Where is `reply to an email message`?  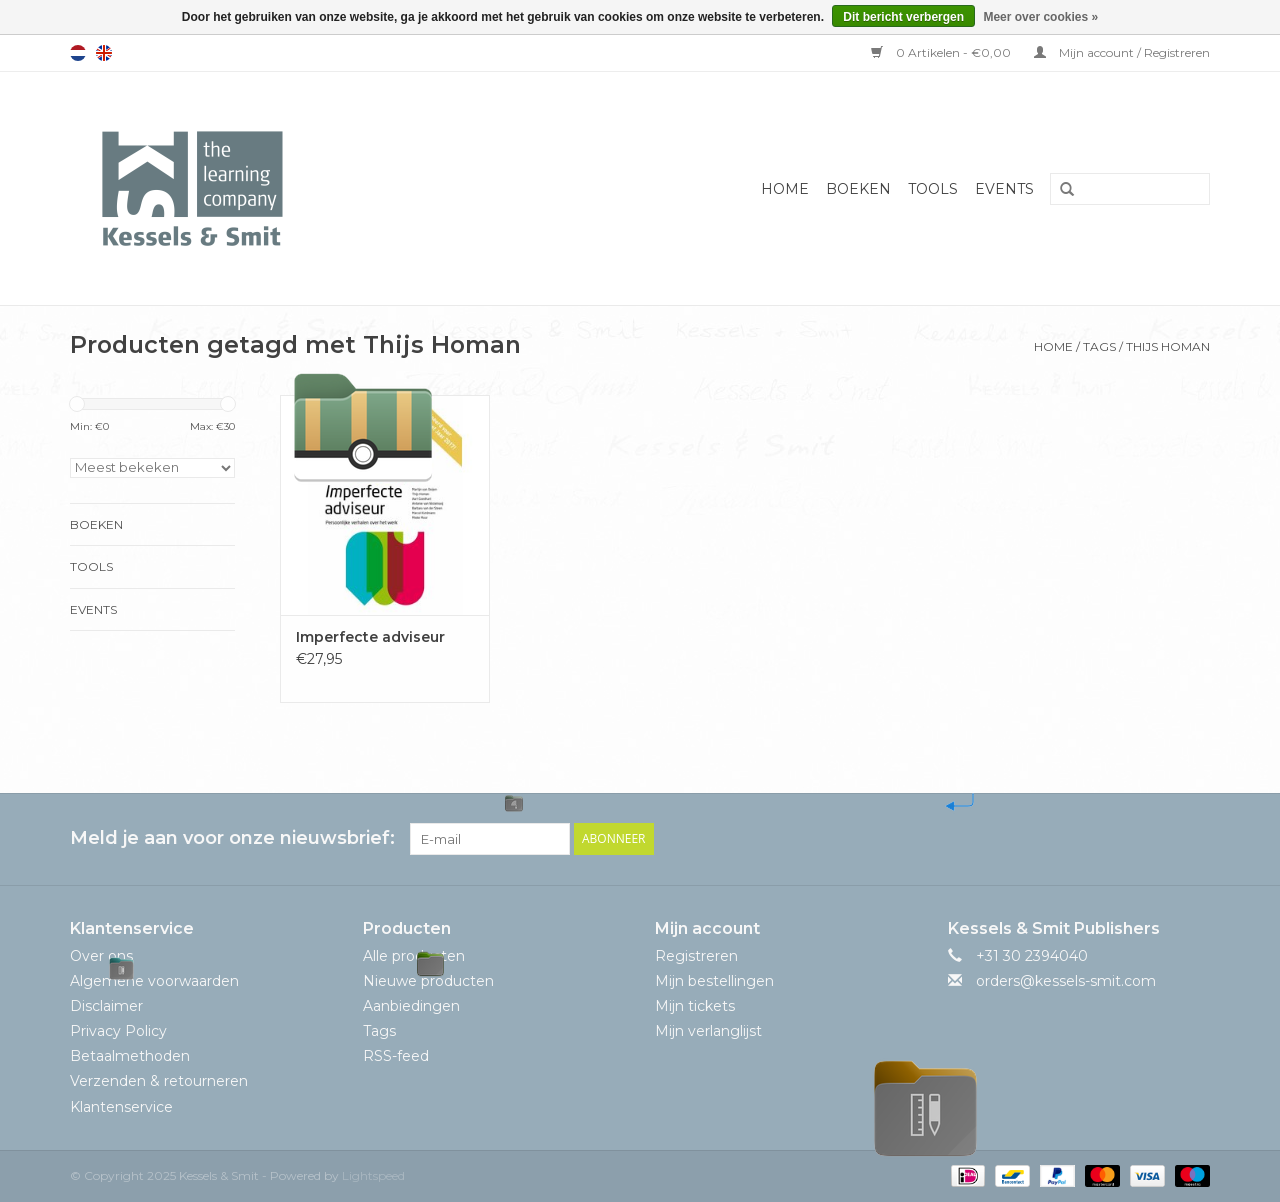 reply to an email message is located at coordinates (959, 800).